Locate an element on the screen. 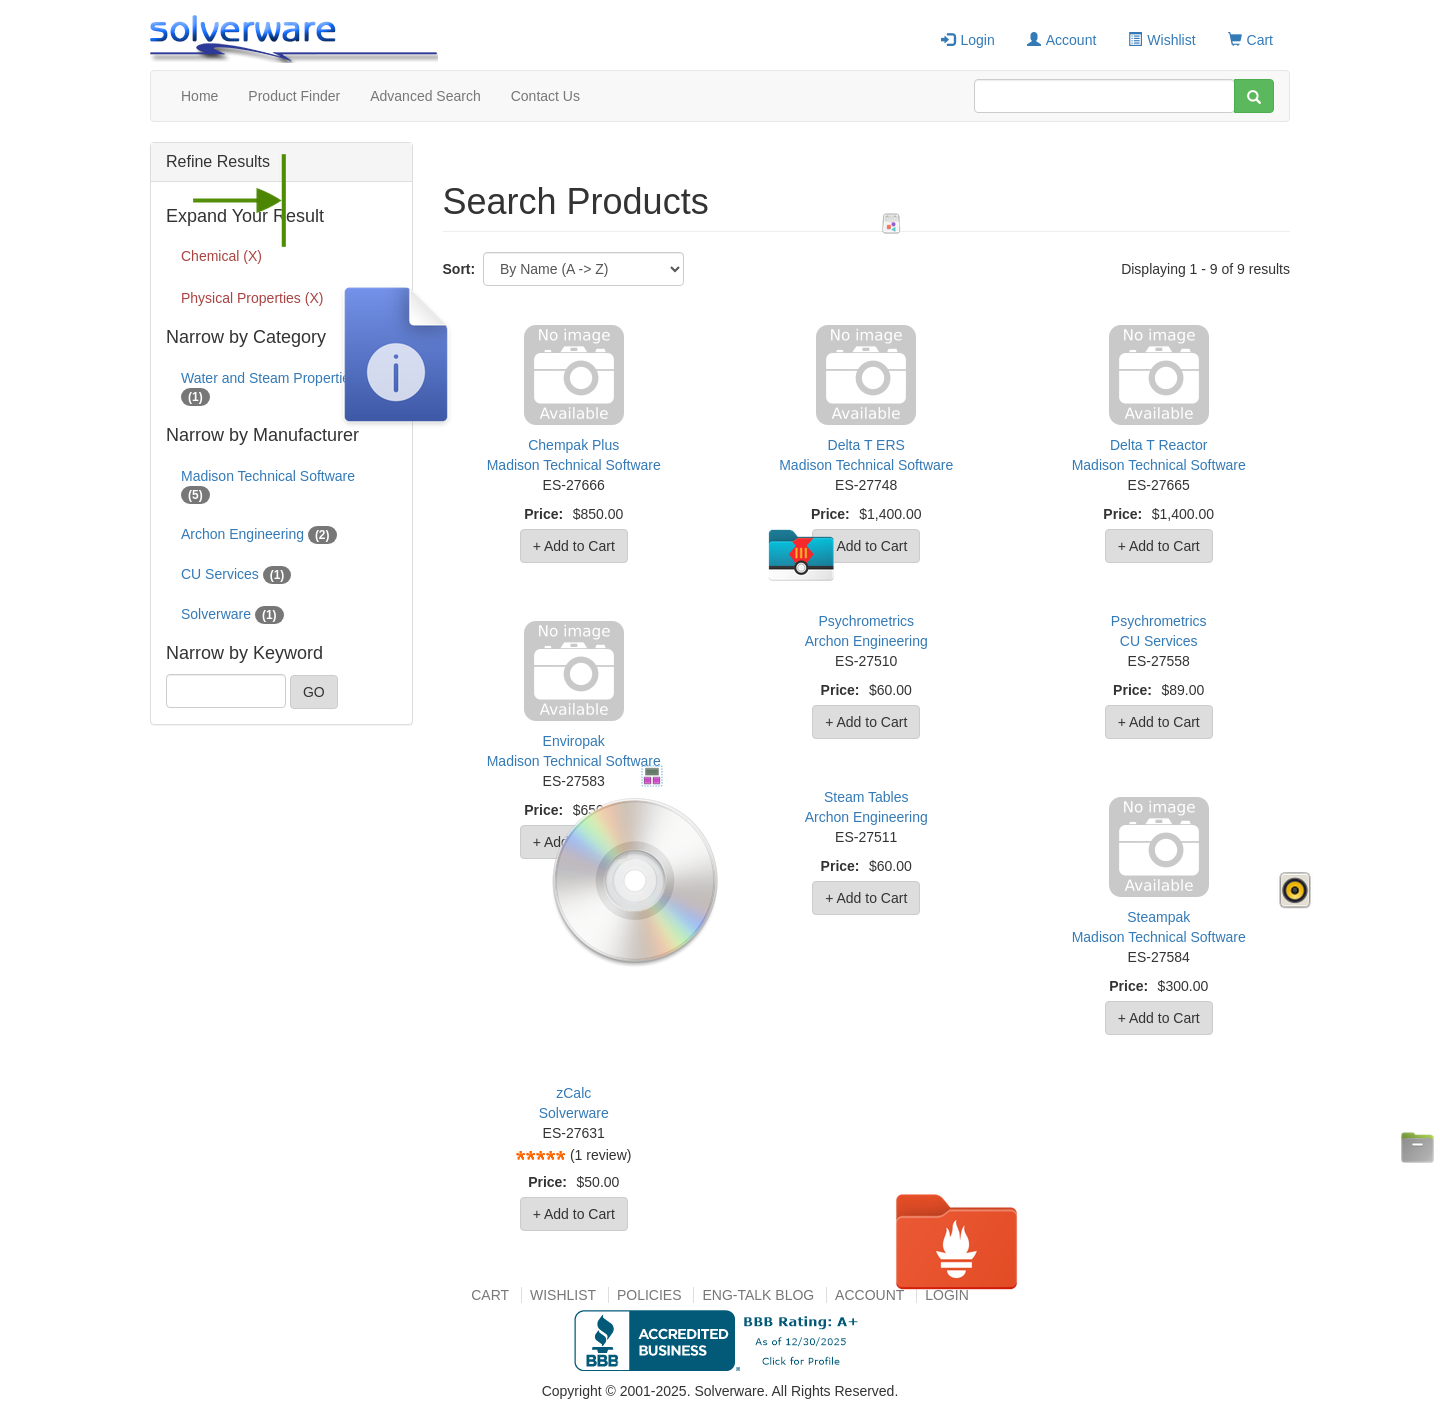 The width and height of the screenshot is (1440, 1411). open the file manager application is located at coordinates (1417, 1147).